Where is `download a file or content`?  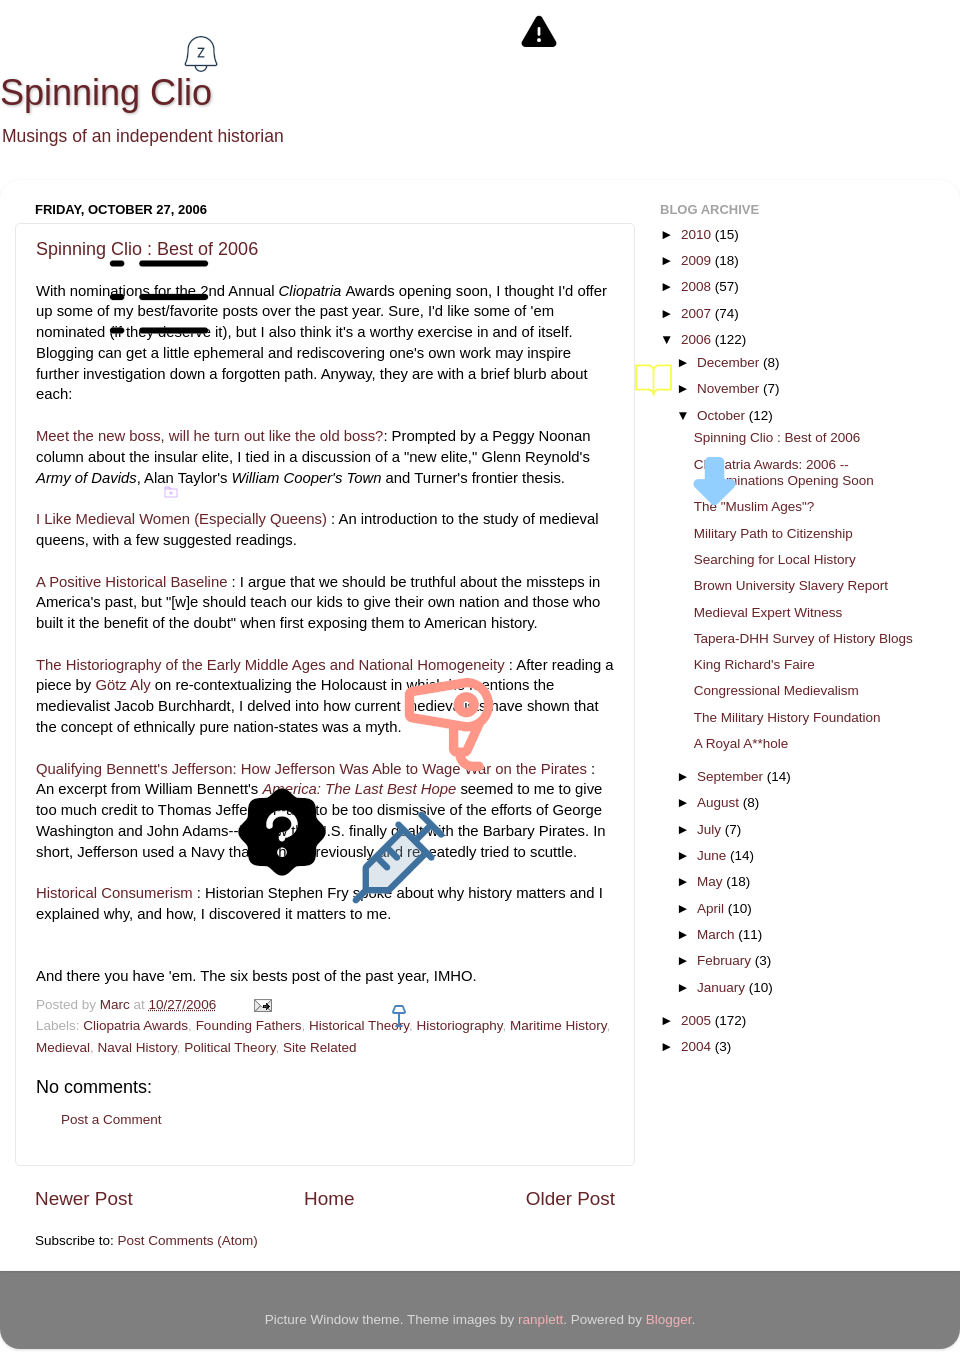
download a file or content is located at coordinates (714, 481).